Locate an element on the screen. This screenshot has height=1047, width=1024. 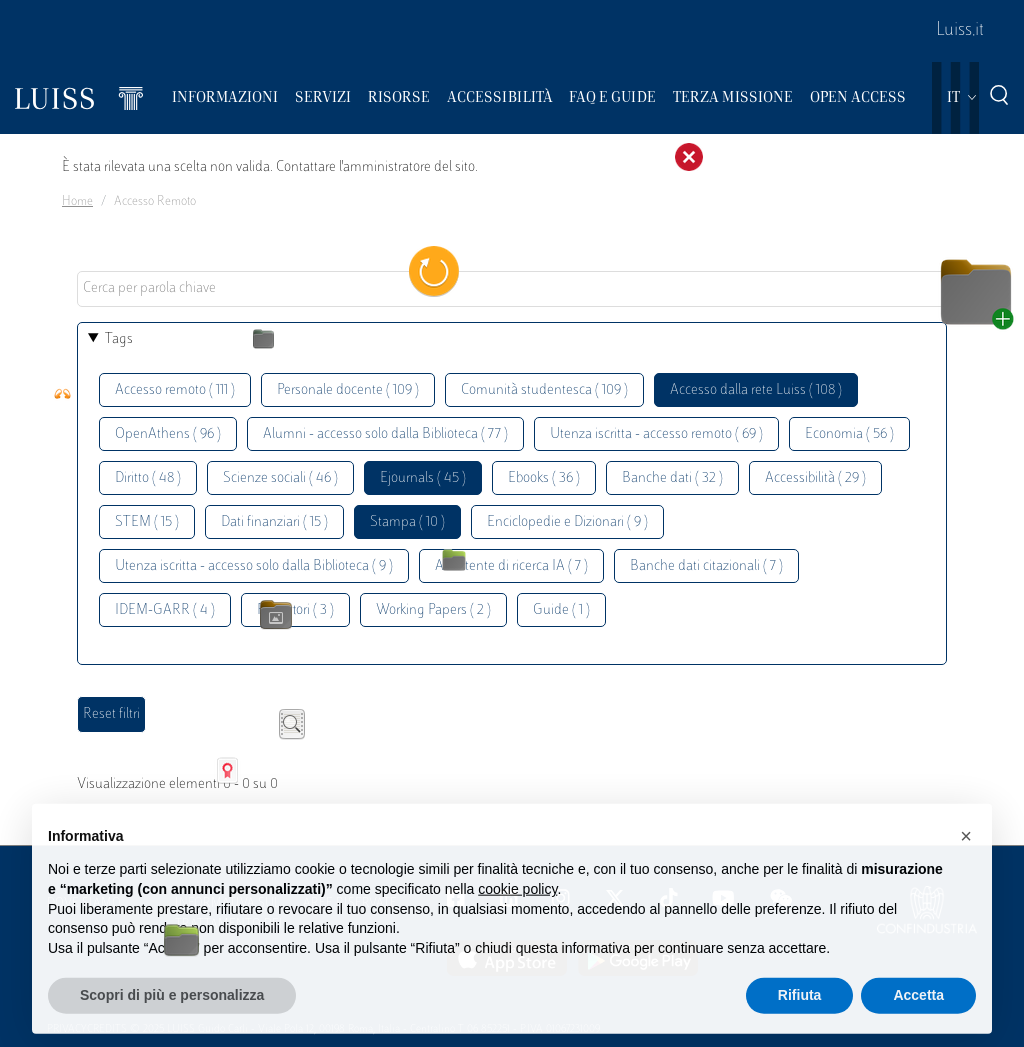
open gnome logs application is located at coordinates (292, 724).